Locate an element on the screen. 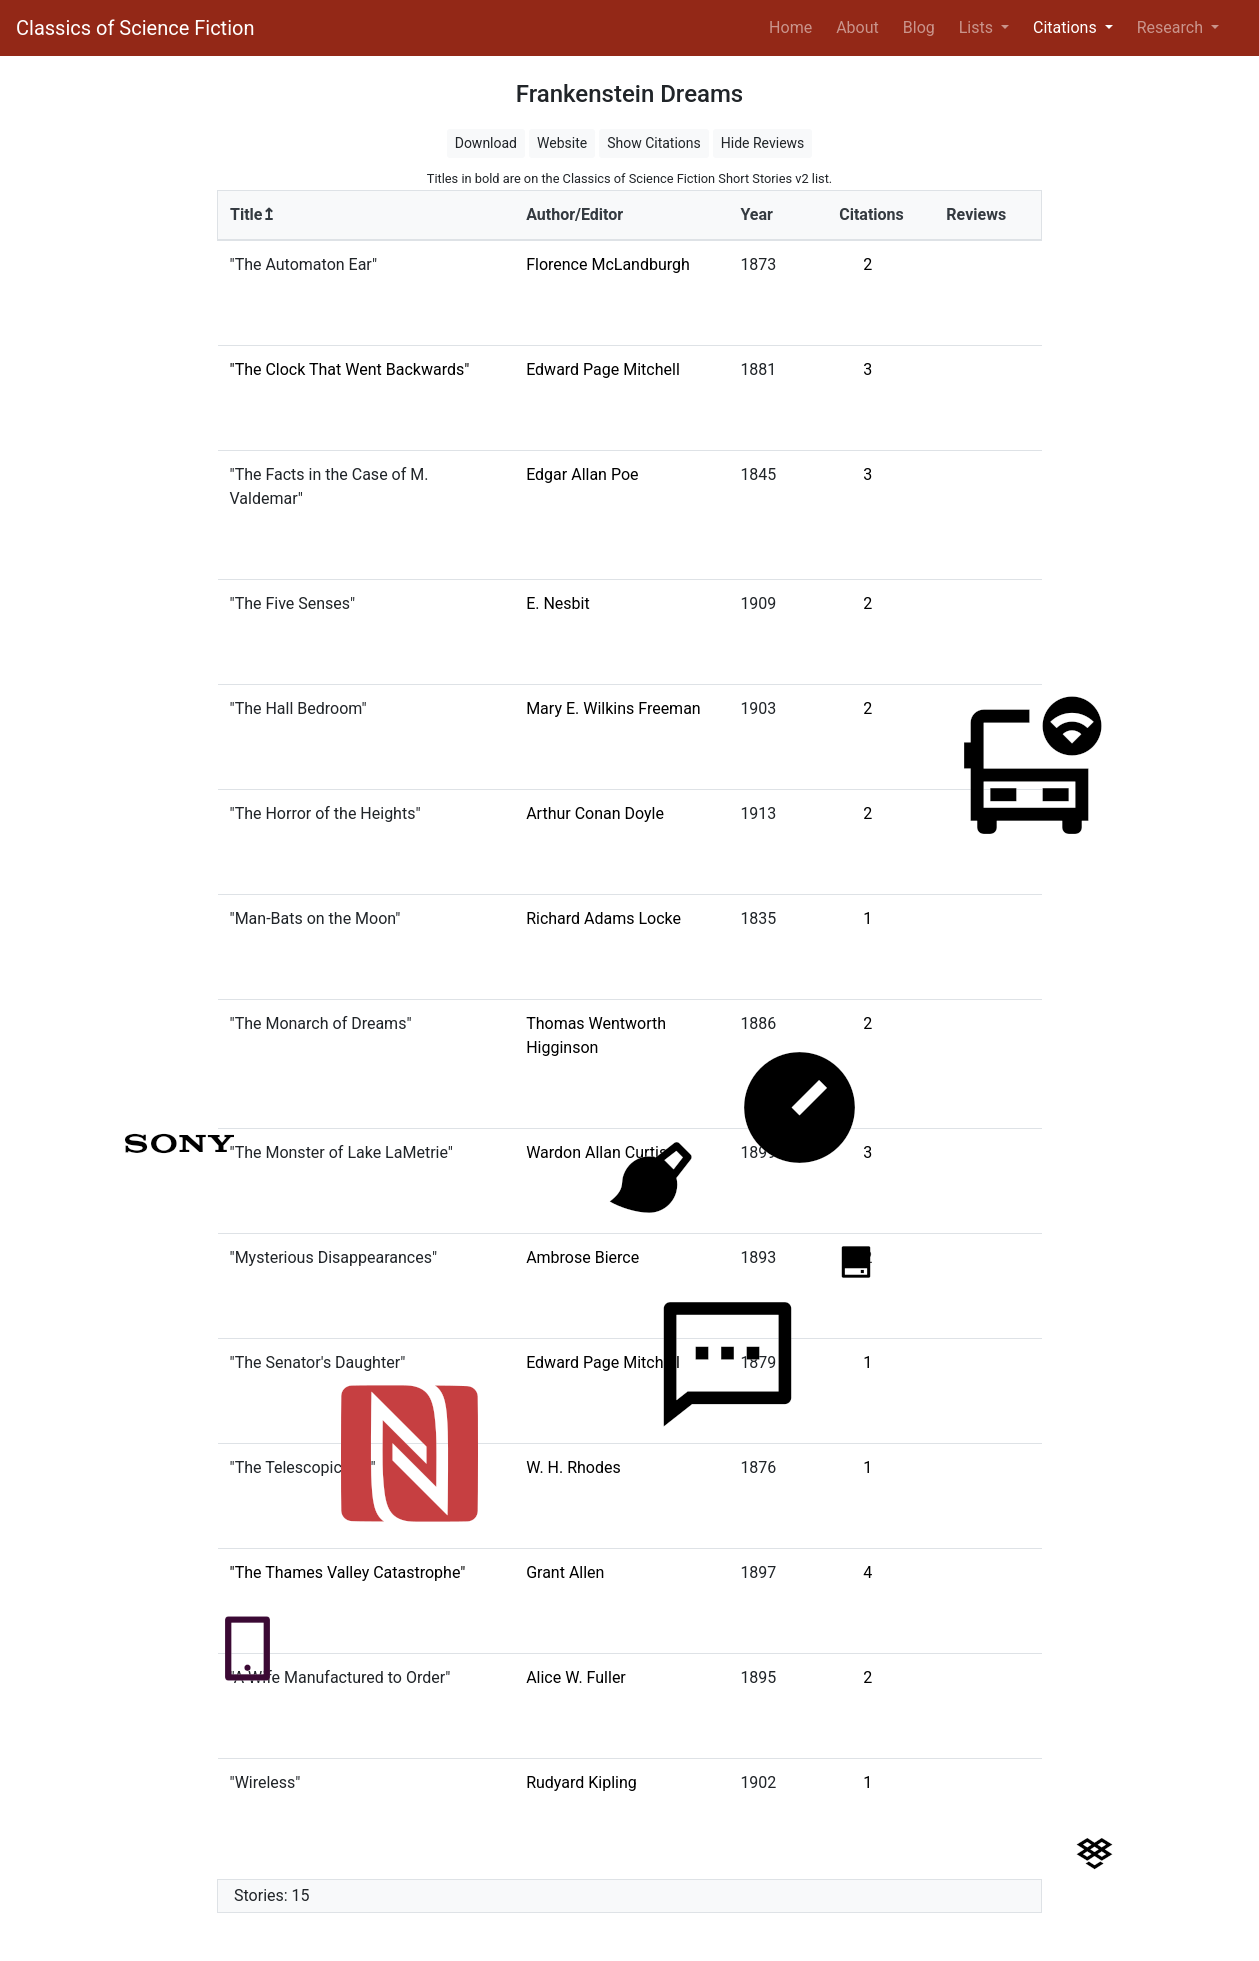 The height and width of the screenshot is (1961, 1259). access brush or painting tools is located at coordinates (651, 1179).